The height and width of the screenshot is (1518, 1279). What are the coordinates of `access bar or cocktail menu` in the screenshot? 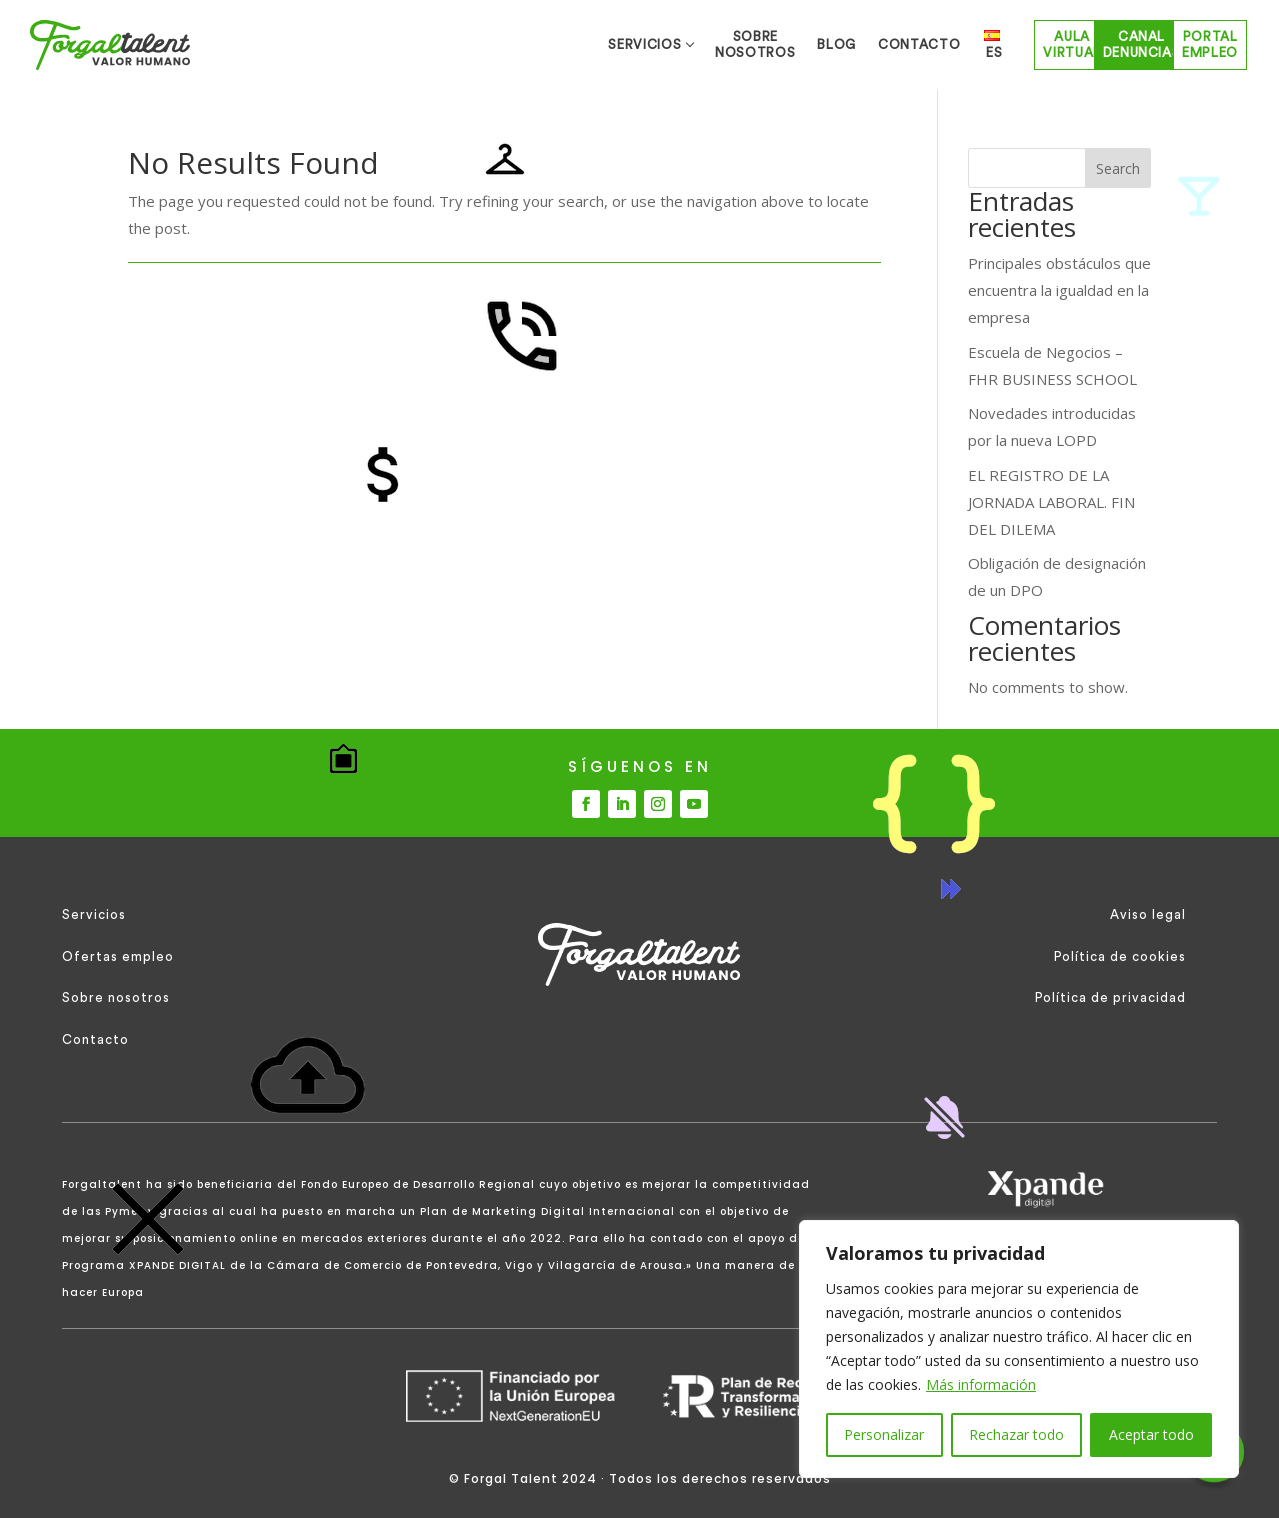 It's located at (1199, 195).